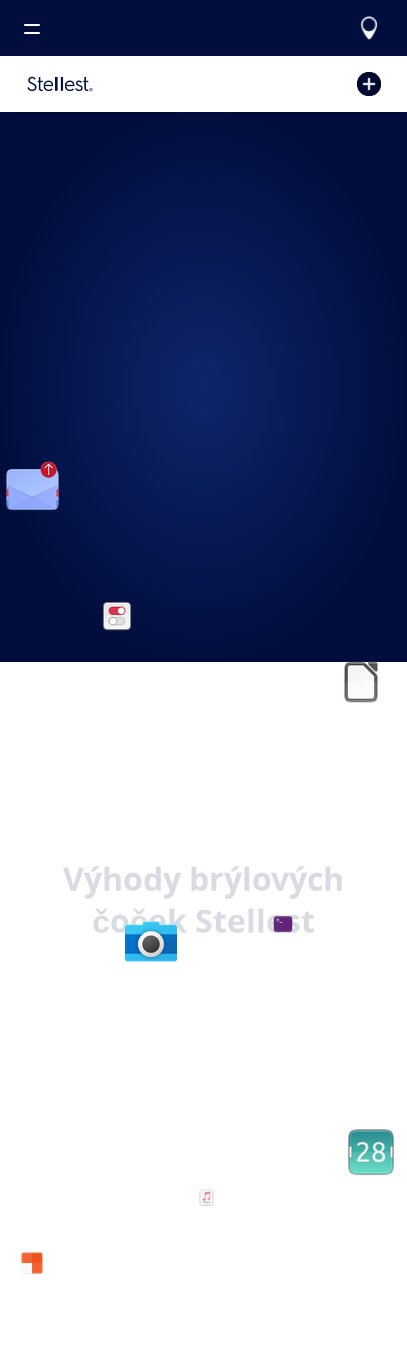  What do you see at coordinates (206, 1197) in the screenshot?
I see `an mp3 audio file` at bounding box center [206, 1197].